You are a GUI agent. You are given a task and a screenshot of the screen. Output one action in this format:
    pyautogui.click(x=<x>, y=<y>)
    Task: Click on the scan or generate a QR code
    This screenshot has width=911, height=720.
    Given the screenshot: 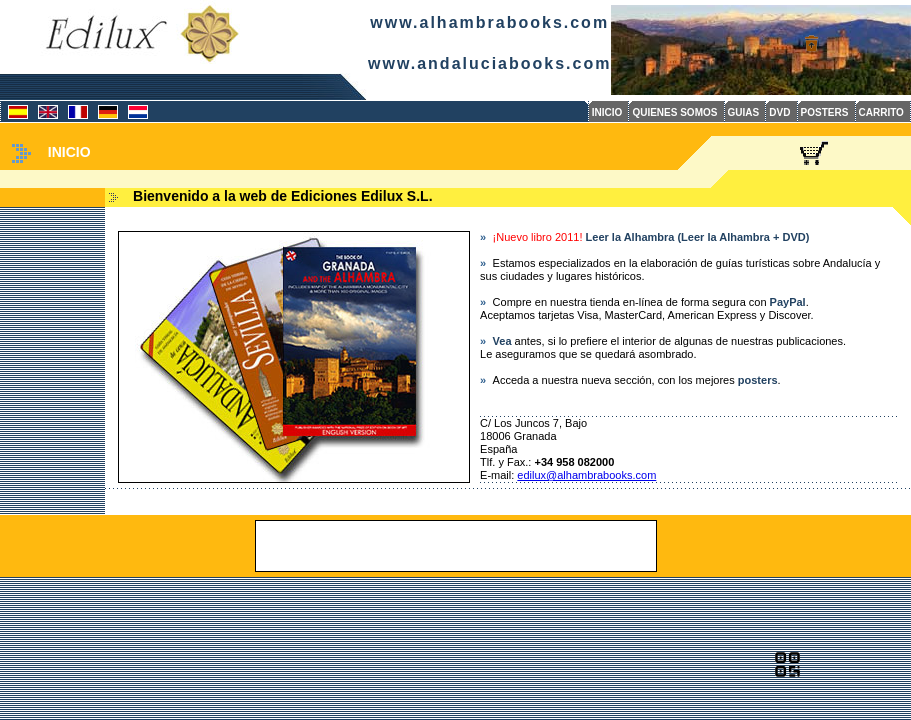 What is the action you would take?
    pyautogui.click(x=787, y=664)
    